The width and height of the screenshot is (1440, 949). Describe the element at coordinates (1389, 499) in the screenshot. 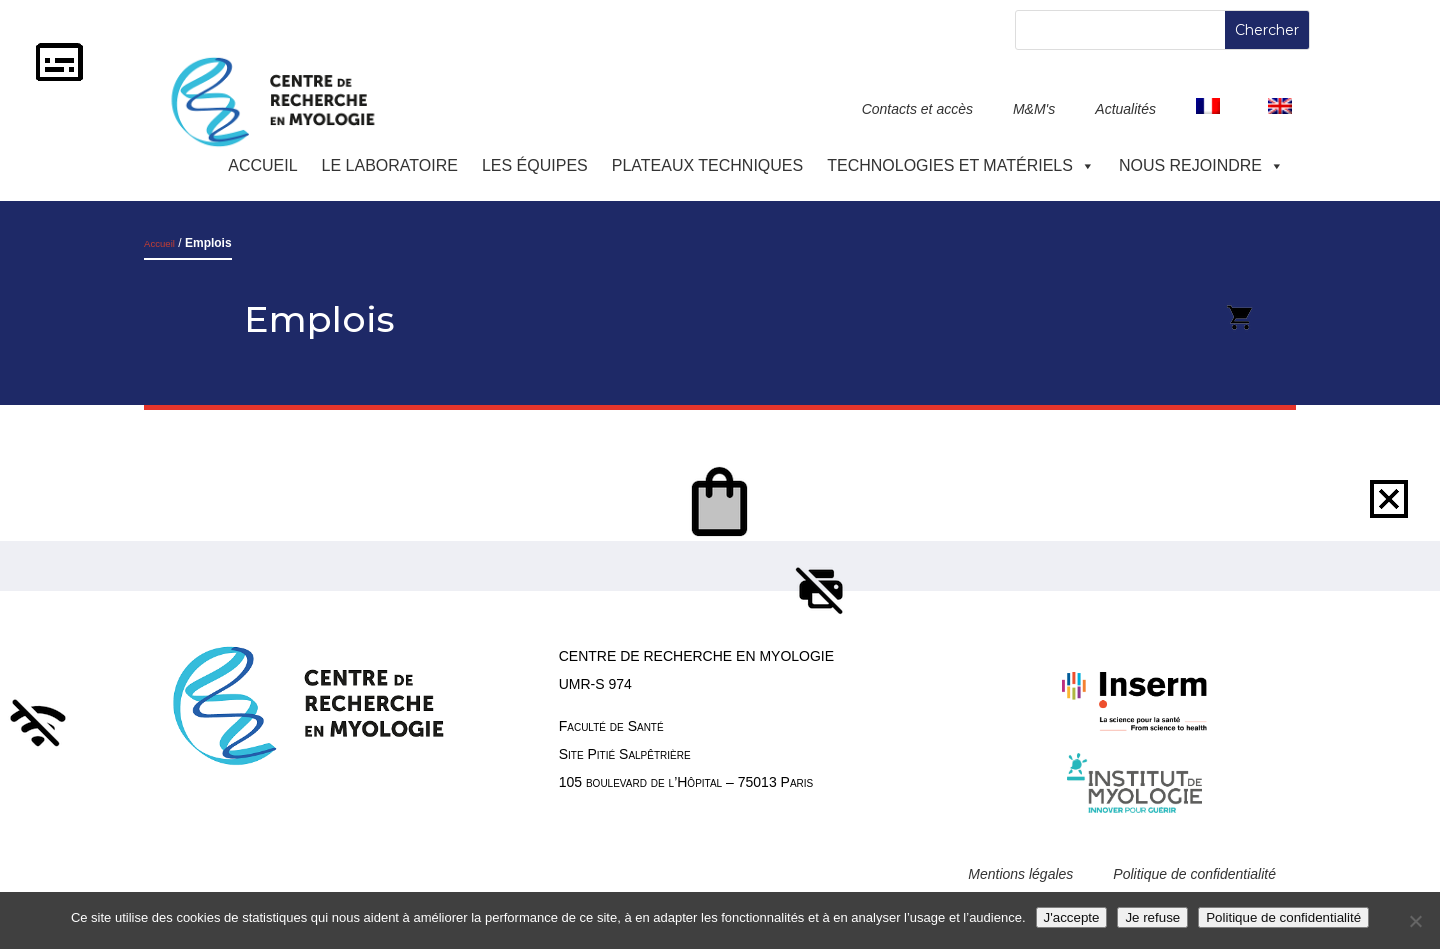

I see `indicates a feature or option is disabled by default` at that location.